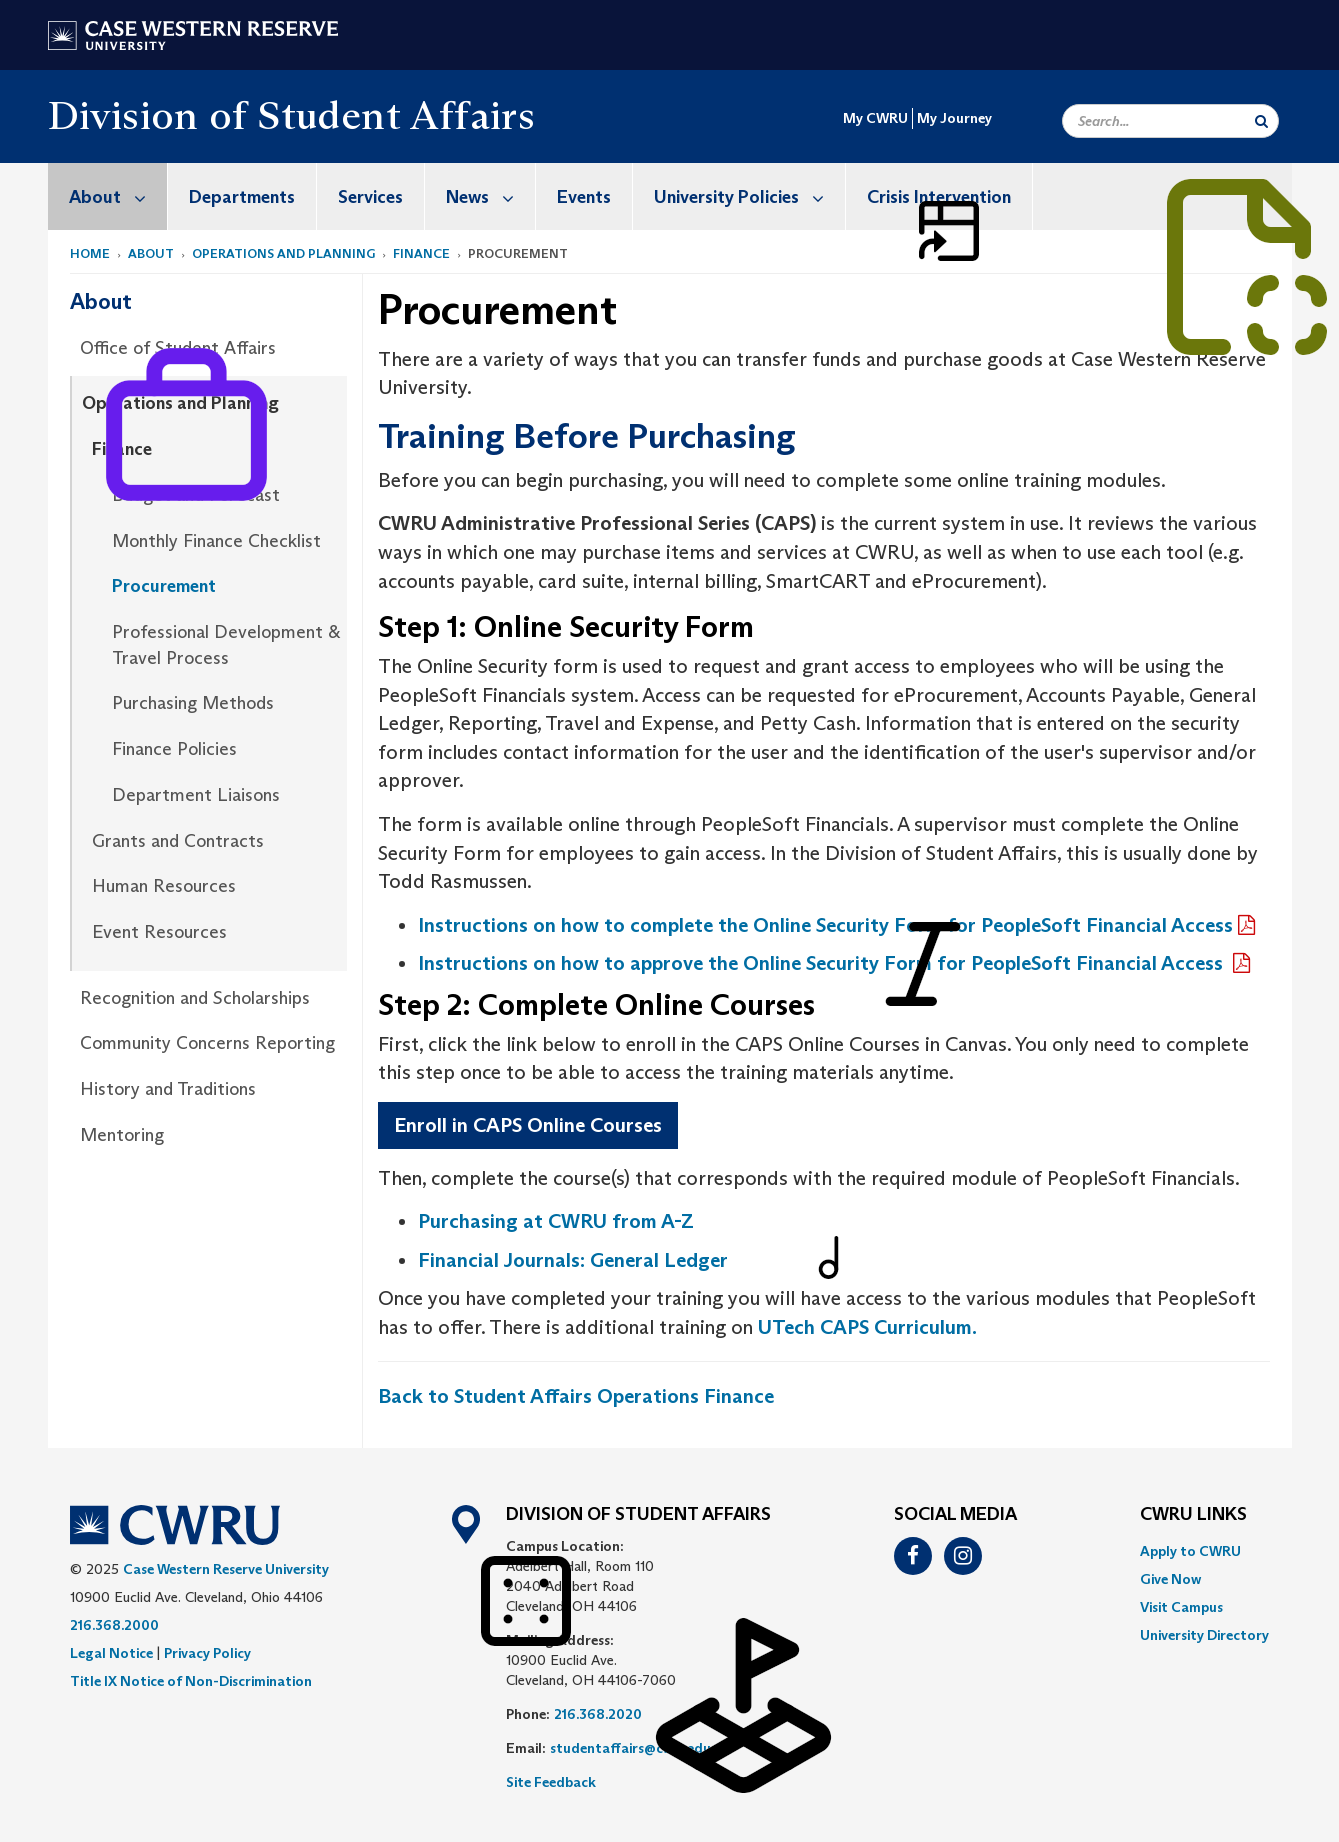  Describe the element at coordinates (1239, 267) in the screenshot. I see `scan a document` at that location.